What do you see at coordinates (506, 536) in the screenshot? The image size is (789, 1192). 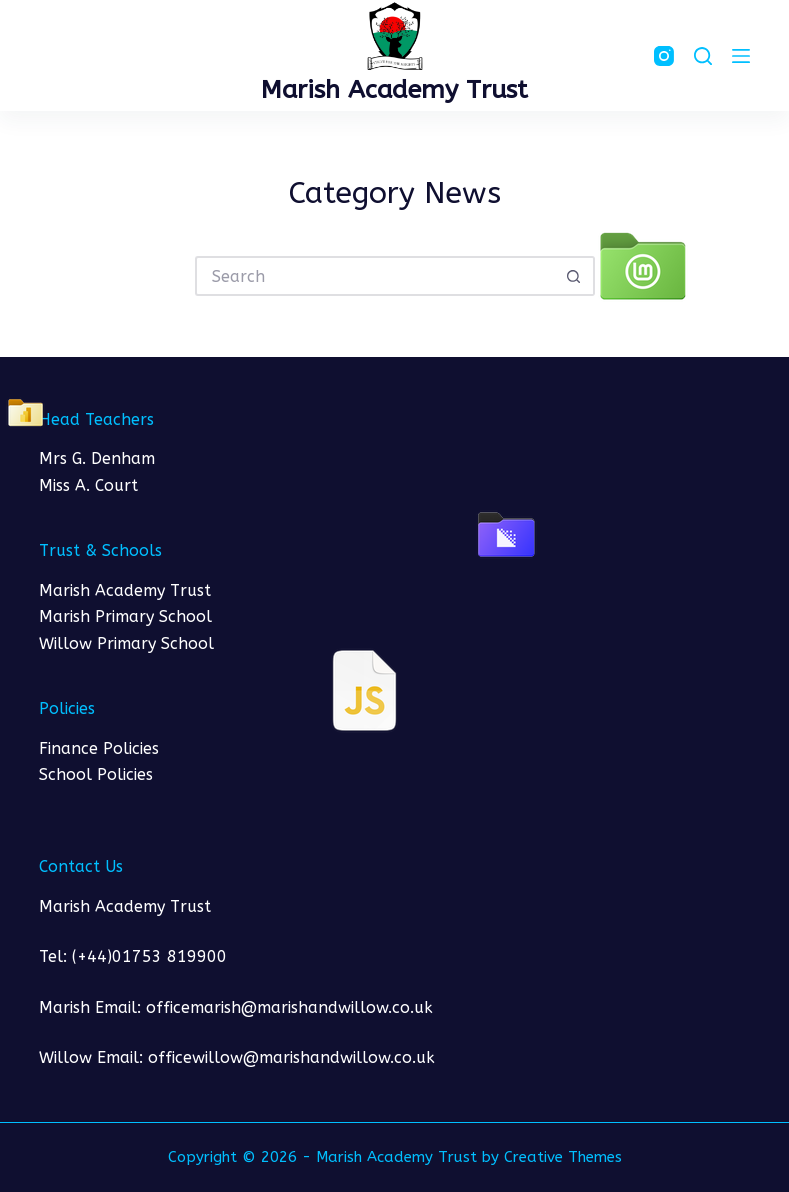 I see `open folder containing Adobe Media Encoder files` at bounding box center [506, 536].